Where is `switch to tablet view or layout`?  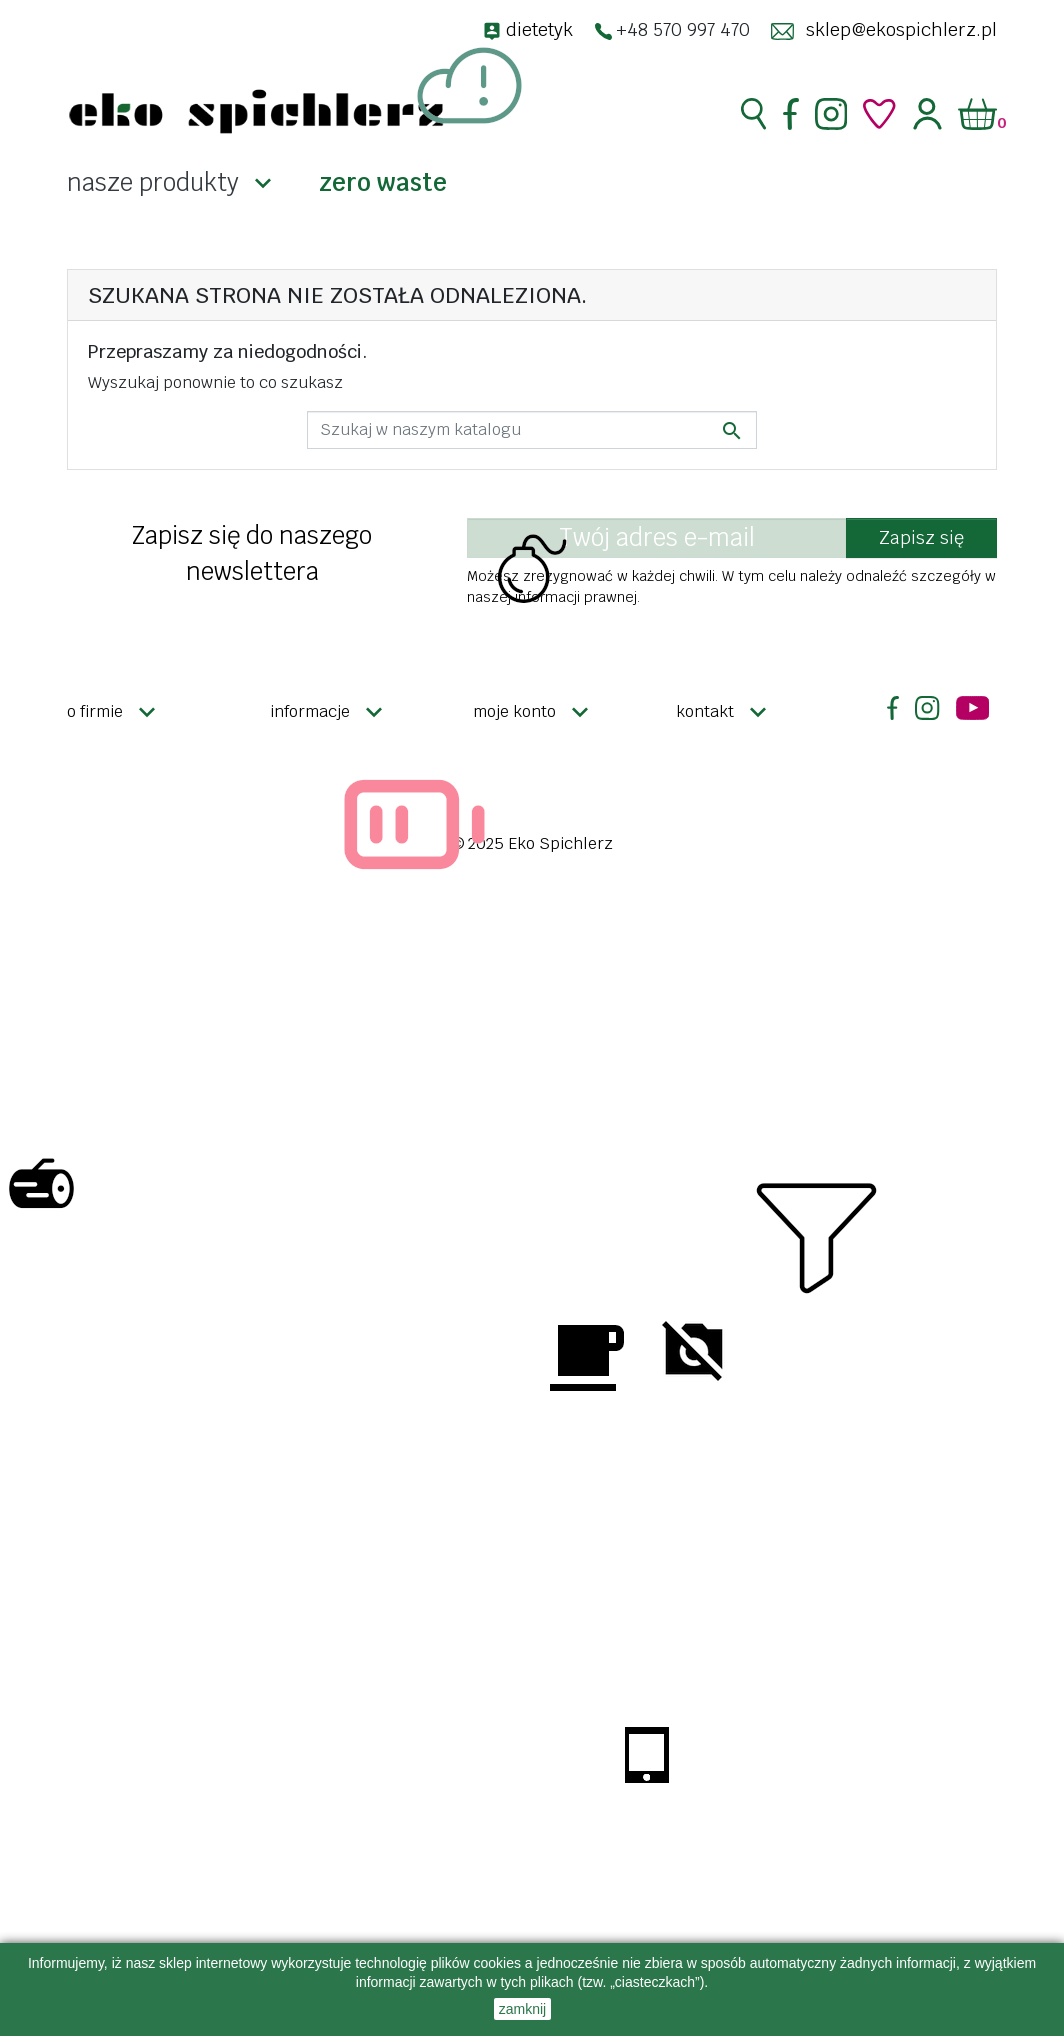 switch to tablet view or layout is located at coordinates (648, 1755).